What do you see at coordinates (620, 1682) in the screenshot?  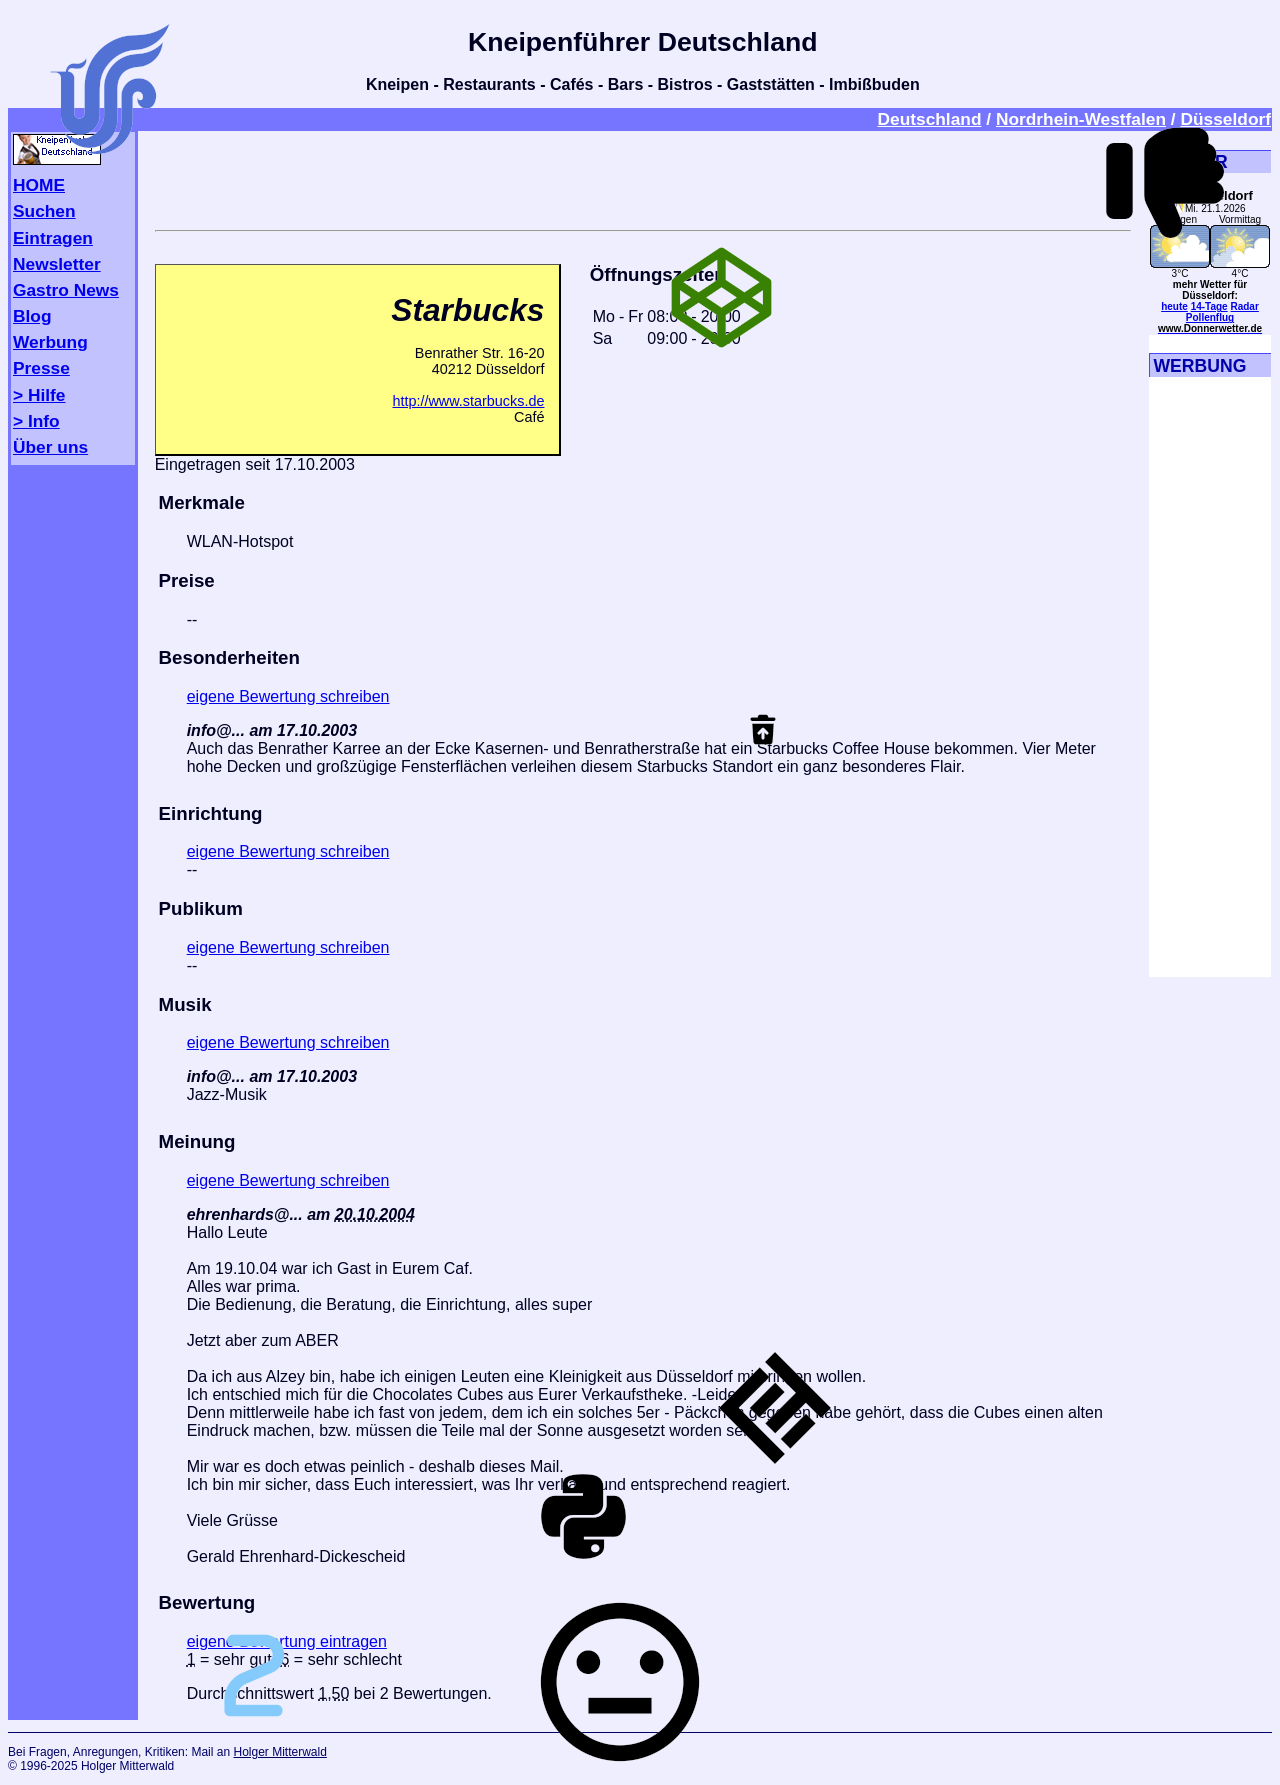 I see `rate your experience as neutral` at bounding box center [620, 1682].